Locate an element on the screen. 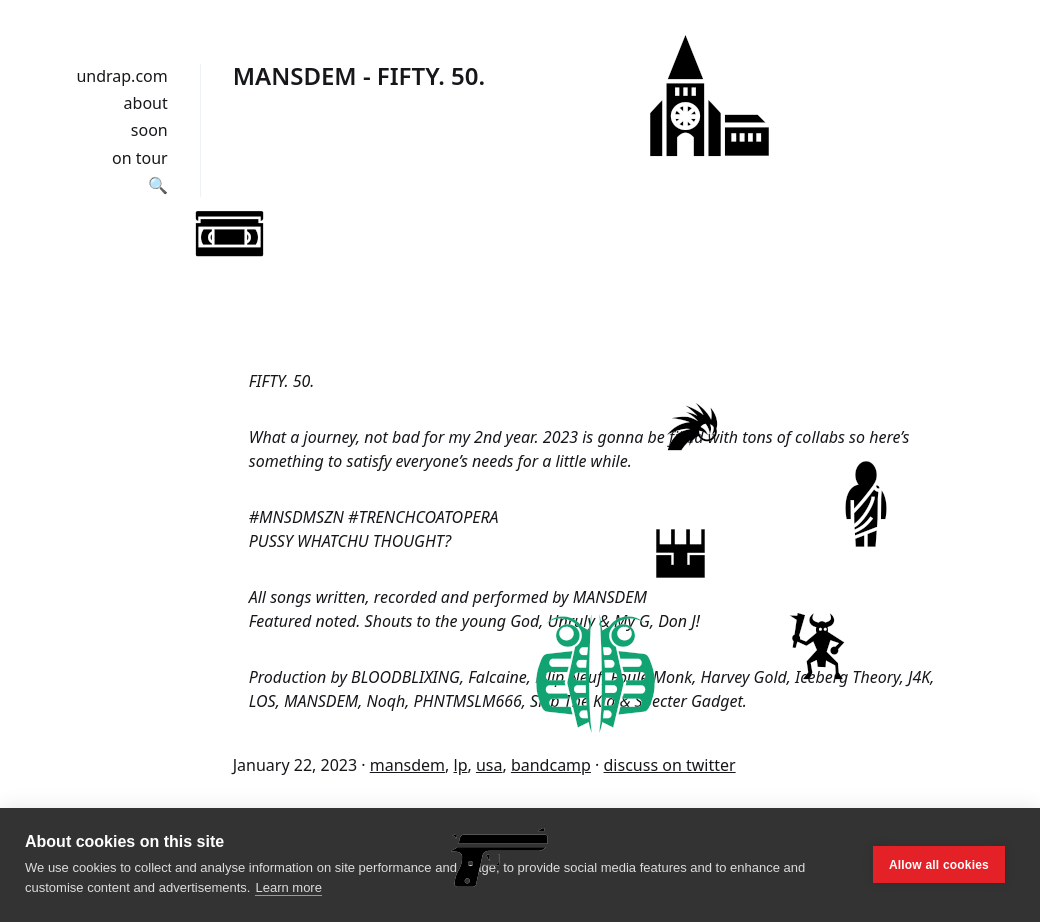 Image resolution: width=1040 pixels, height=922 pixels. select evil minion character or enemy type is located at coordinates (817, 646).